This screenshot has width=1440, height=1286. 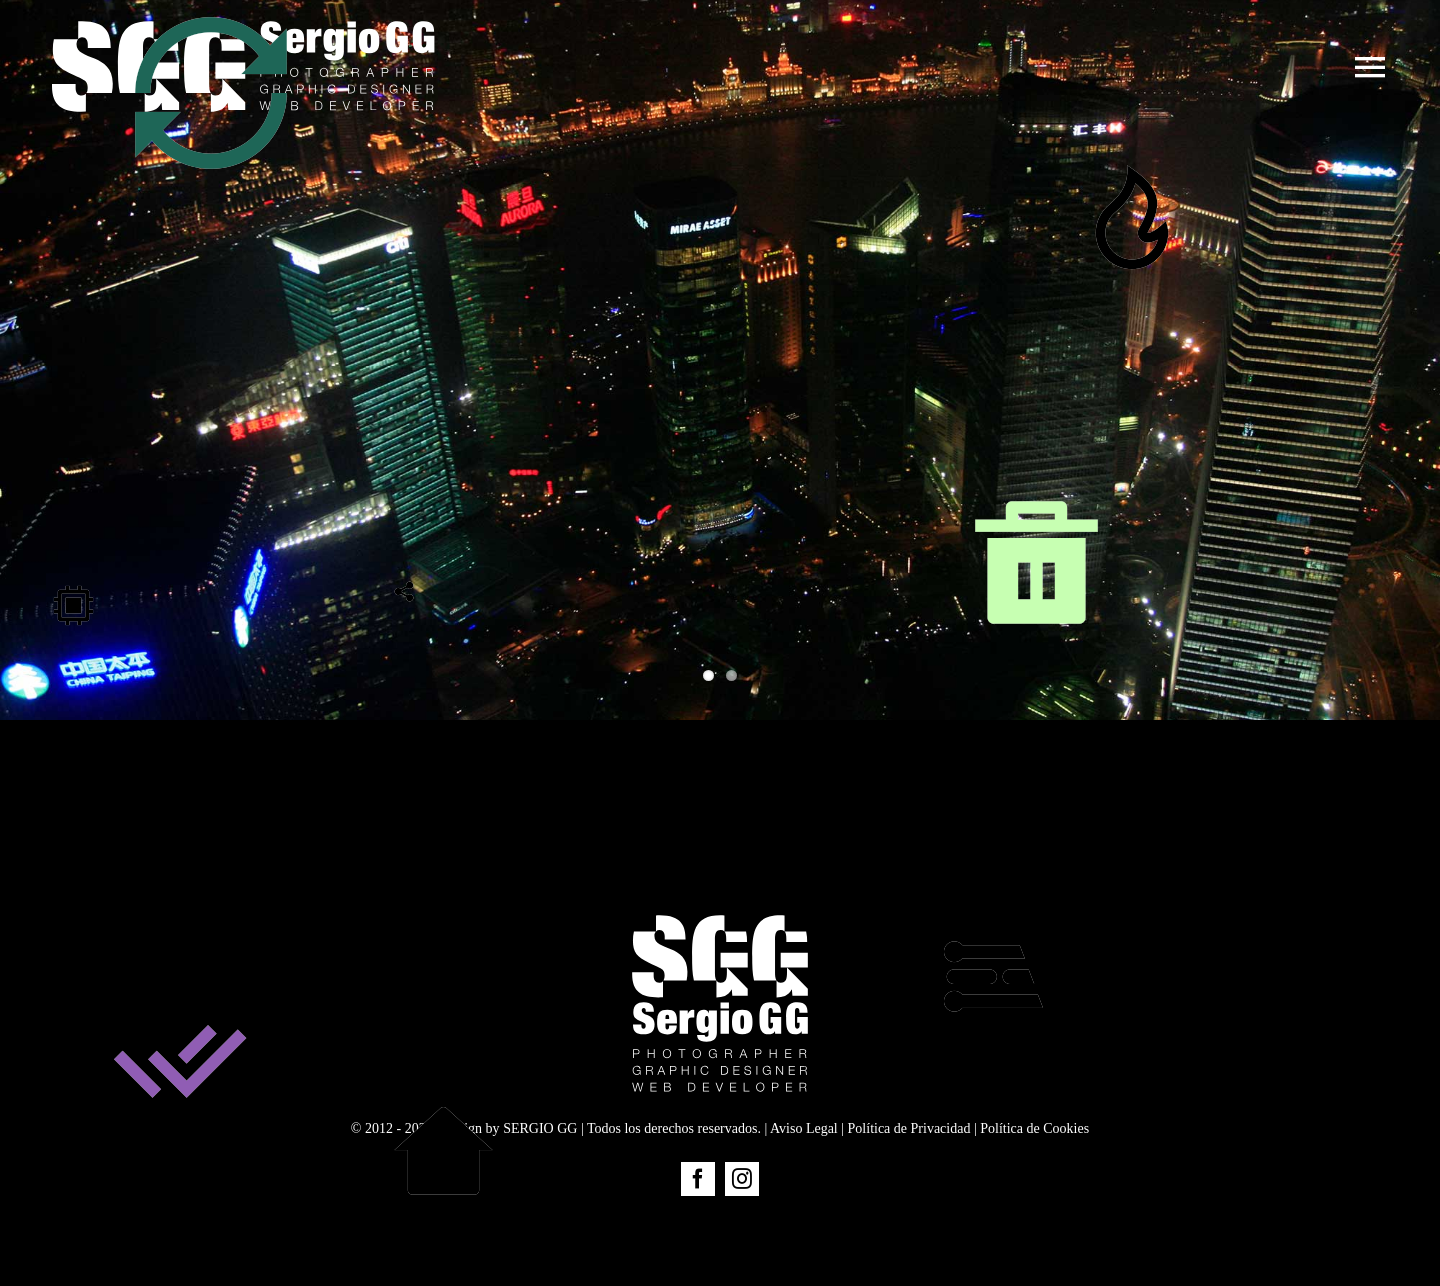 What do you see at coordinates (1036, 562) in the screenshot?
I see `delete selected item` at bounding box center [1036, 562].